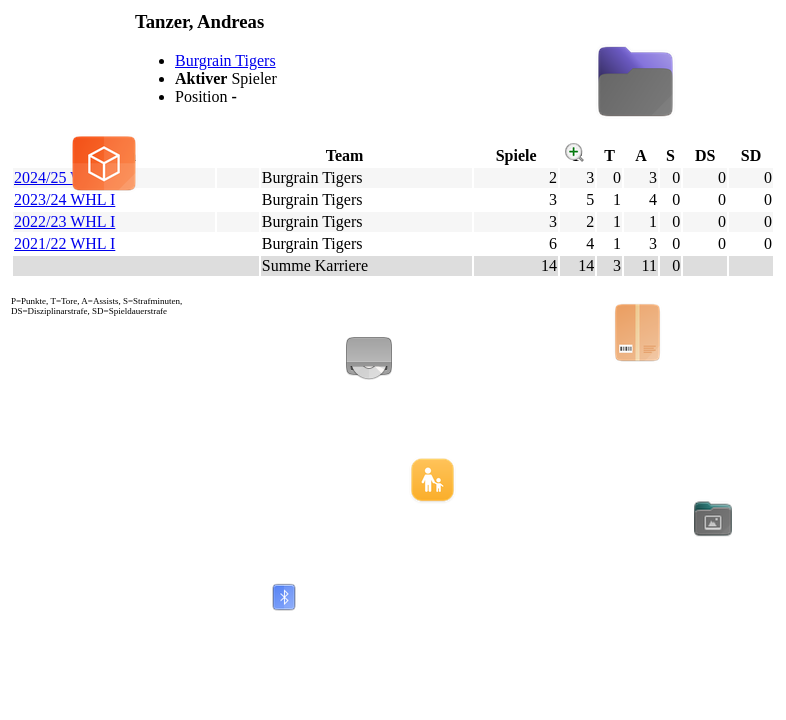  Describe the element at coordinates (369, 356) in the screenshot. I see `access optical disc drive` at that location.